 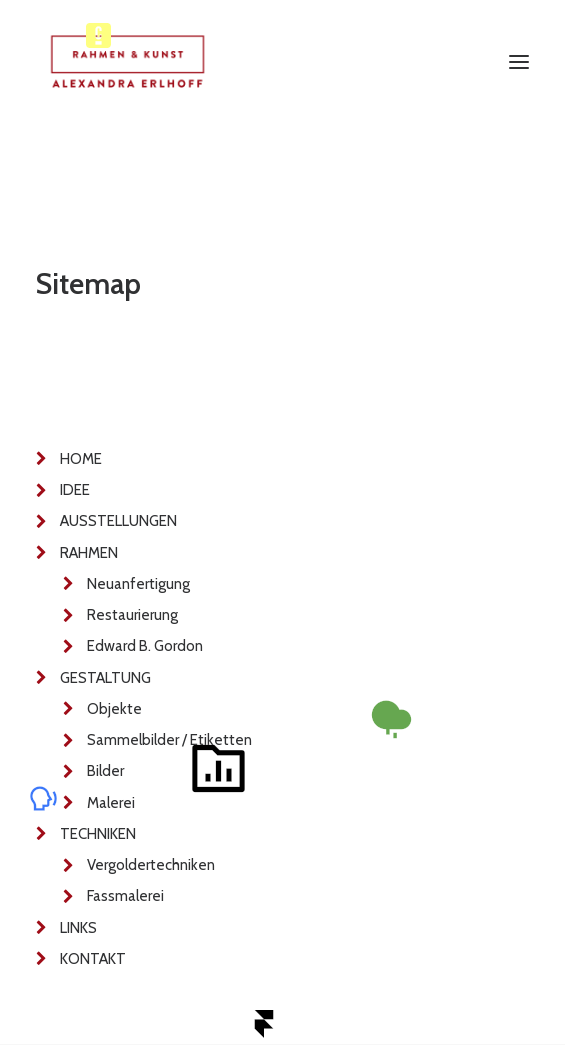 What do you see at coordinates (43, 798) in the screenshot?
I see `activate text-to-speech` at bounding box center [43, 798].